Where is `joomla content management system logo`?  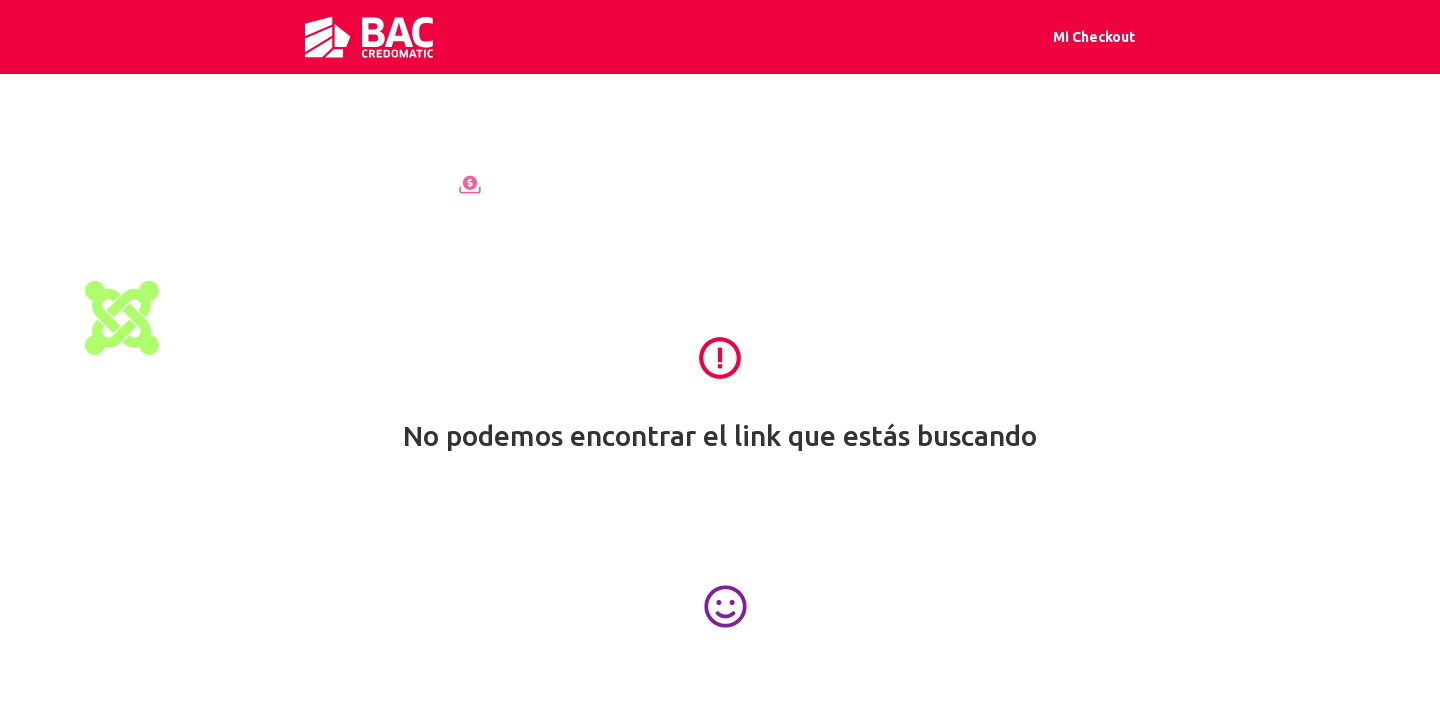 joomla content management system logo is located at coordinates (122, 318).